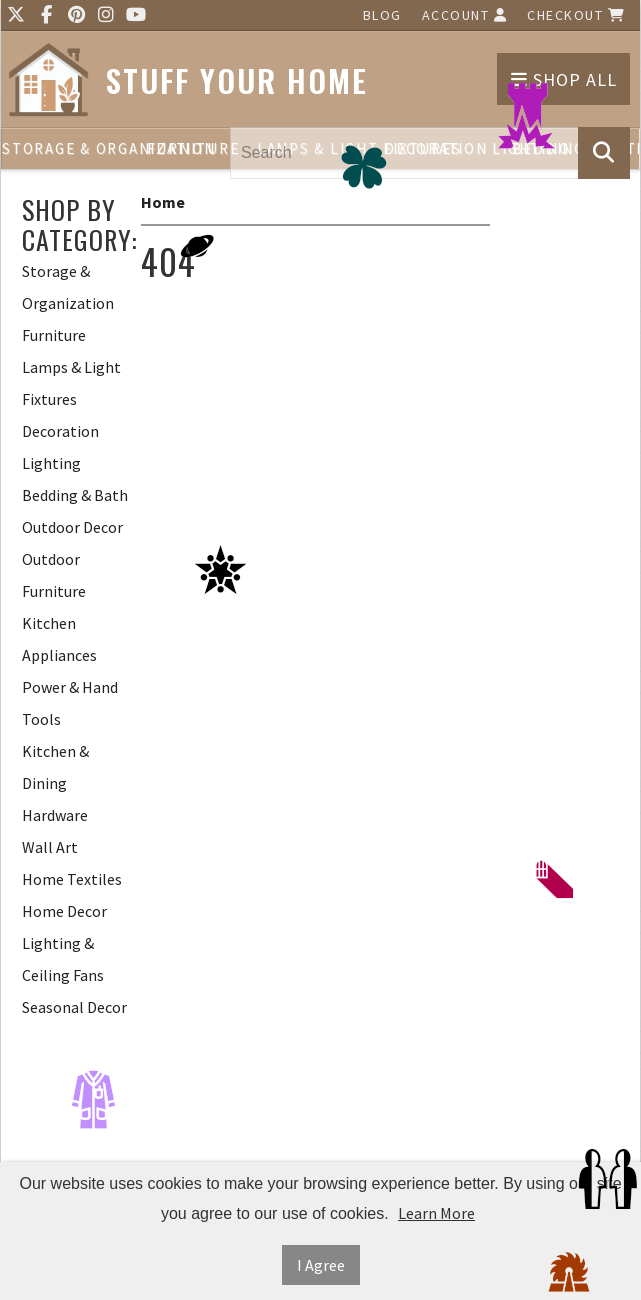  I want to click on enter the dungeon or underground level, so click(552, 877).